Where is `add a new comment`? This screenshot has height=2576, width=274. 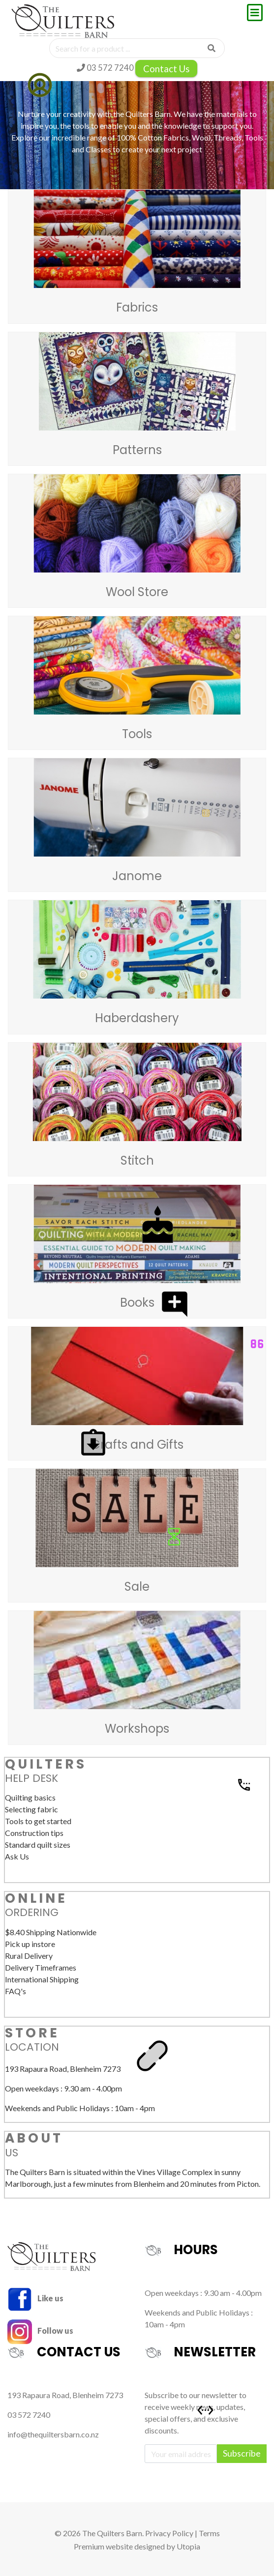
add a new comment is located at coordinates (175, 1304).